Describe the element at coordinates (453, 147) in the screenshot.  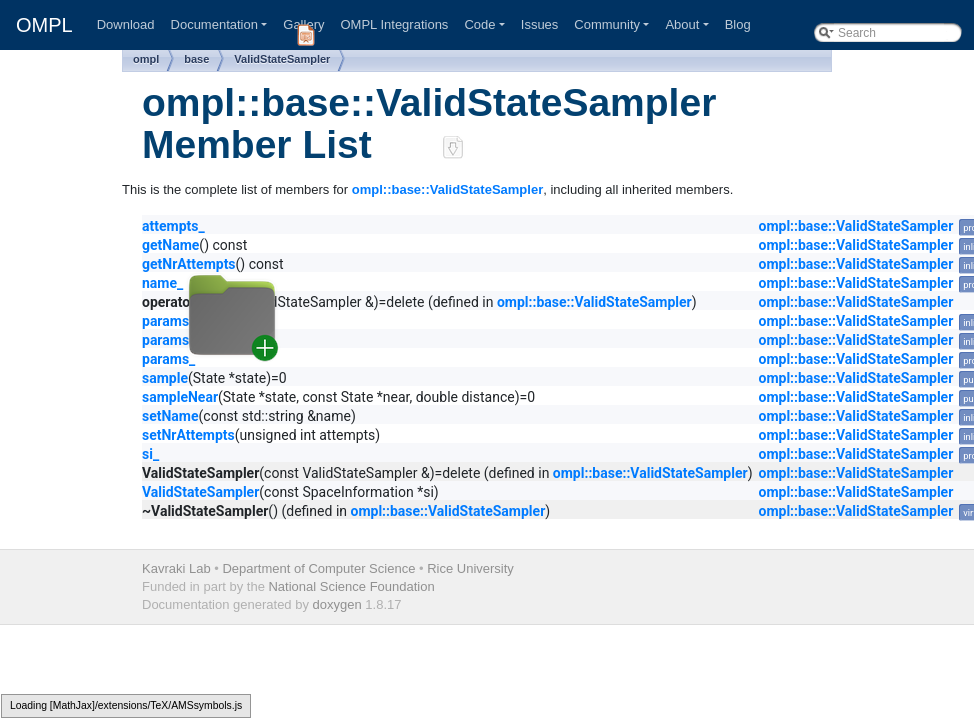
I see `install a file or package` at that location.